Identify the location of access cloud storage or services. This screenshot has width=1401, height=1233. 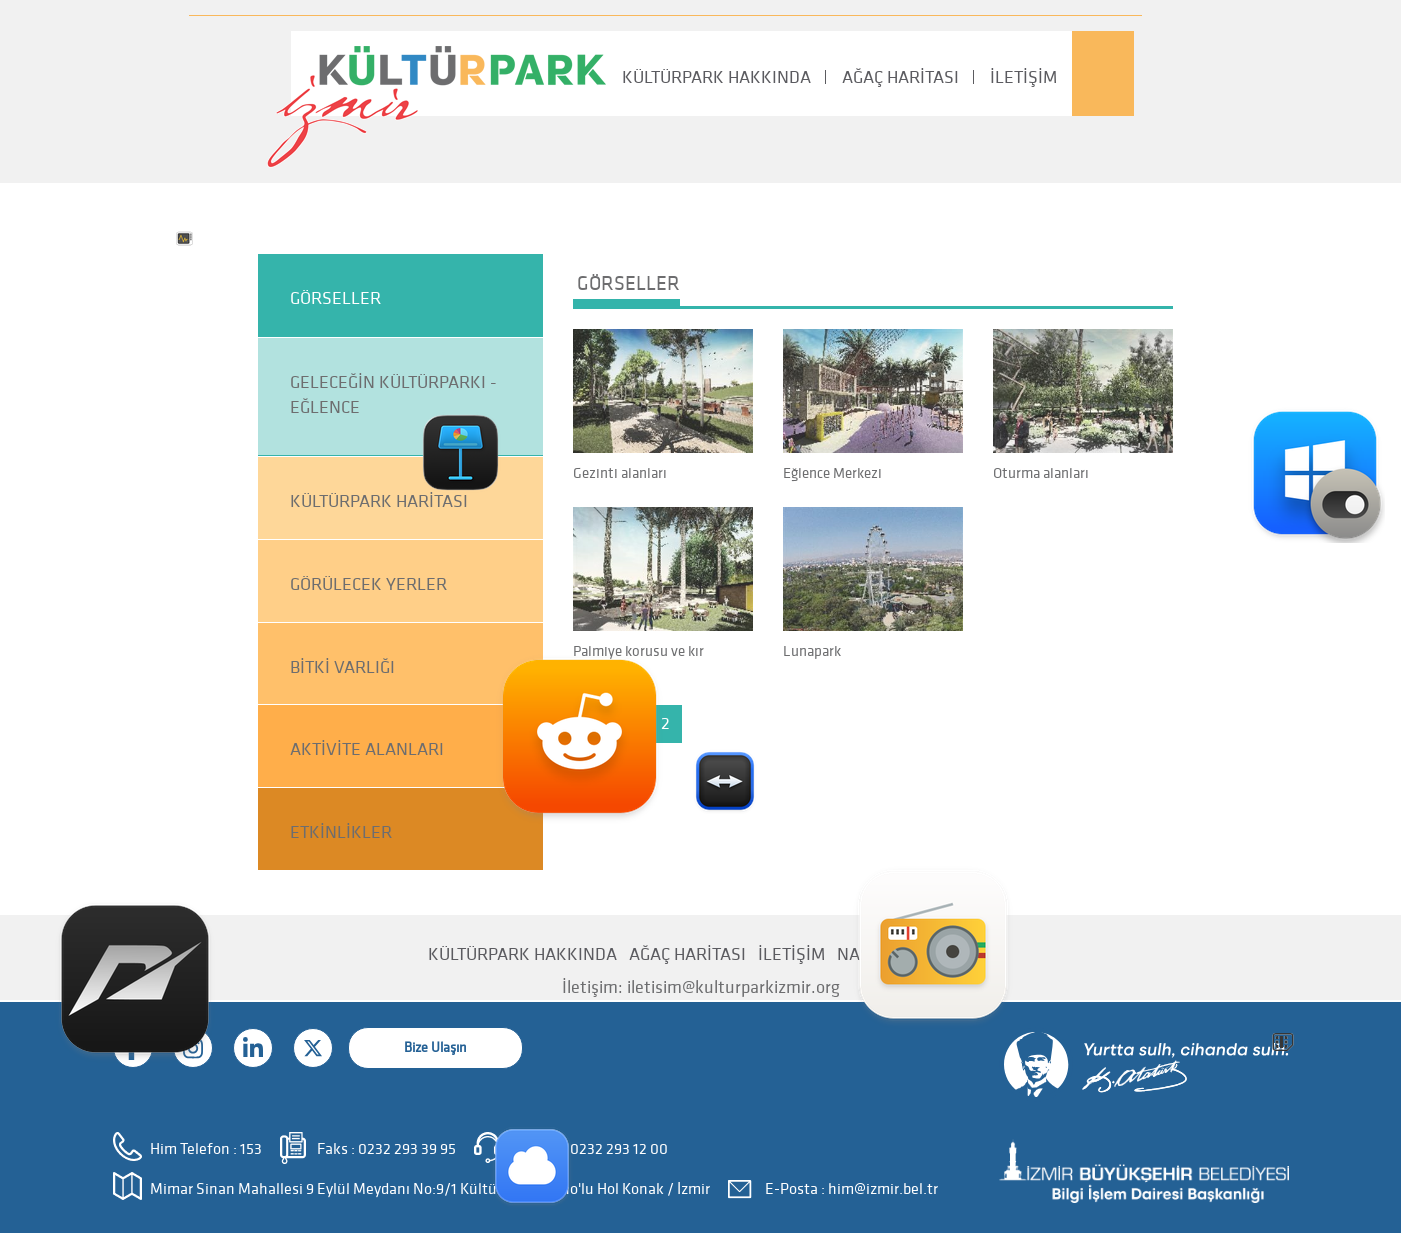
(532, 1166).